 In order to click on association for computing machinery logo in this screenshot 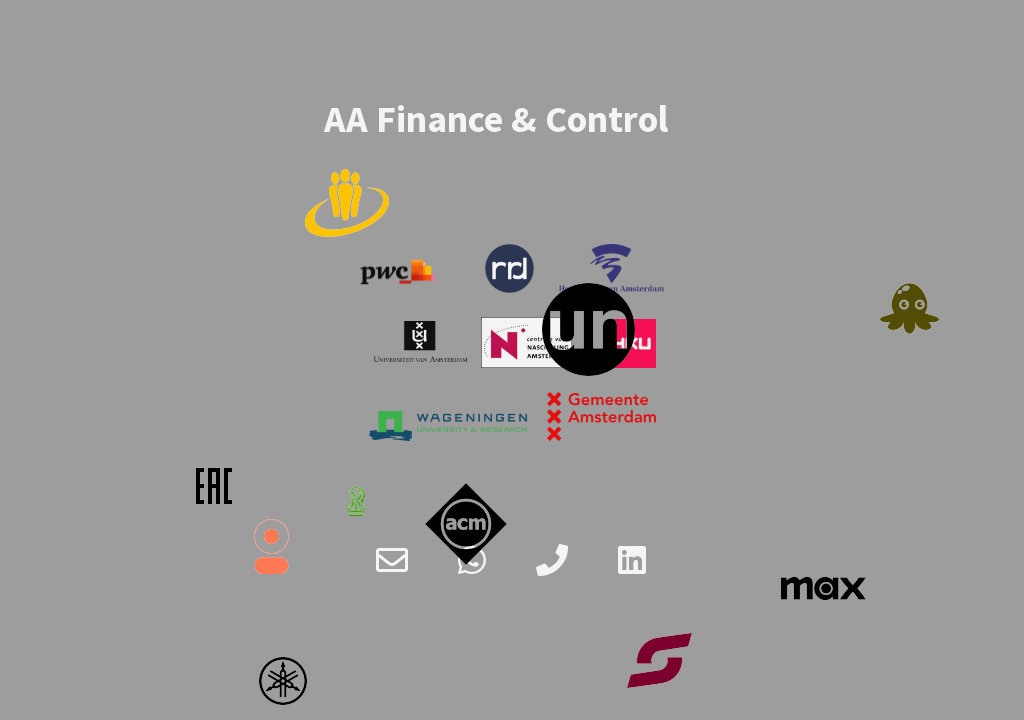, I will do `click(466, 524)`.